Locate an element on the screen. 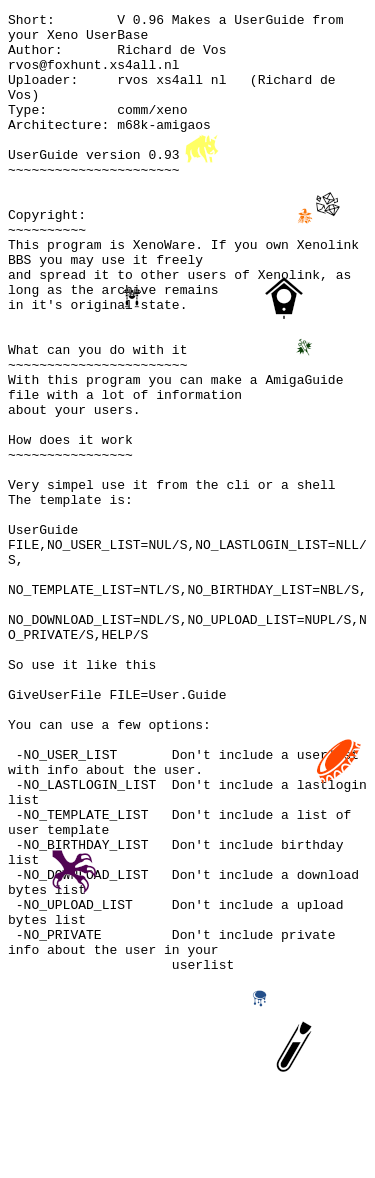 The width and height of the screenshot is (375, 1178). view your gem balance or currency is located at coordinates (328, 204).